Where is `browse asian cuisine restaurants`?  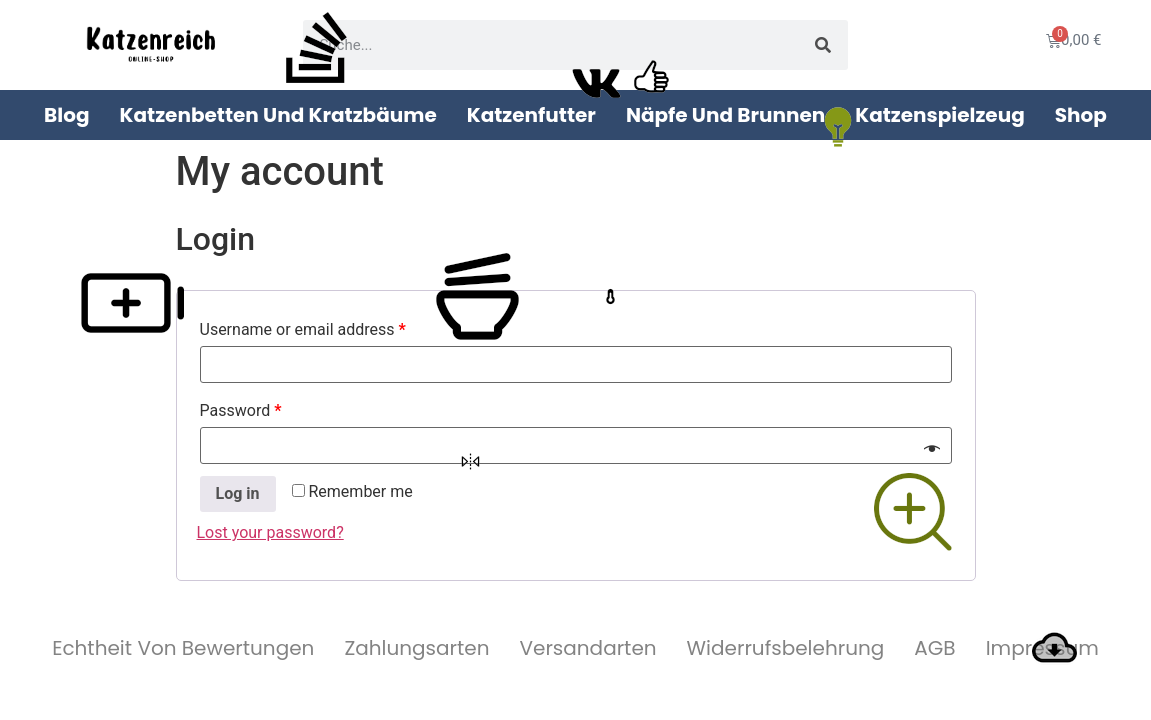
browse asian cuisine restaurants is located at coordinates (477, 298).